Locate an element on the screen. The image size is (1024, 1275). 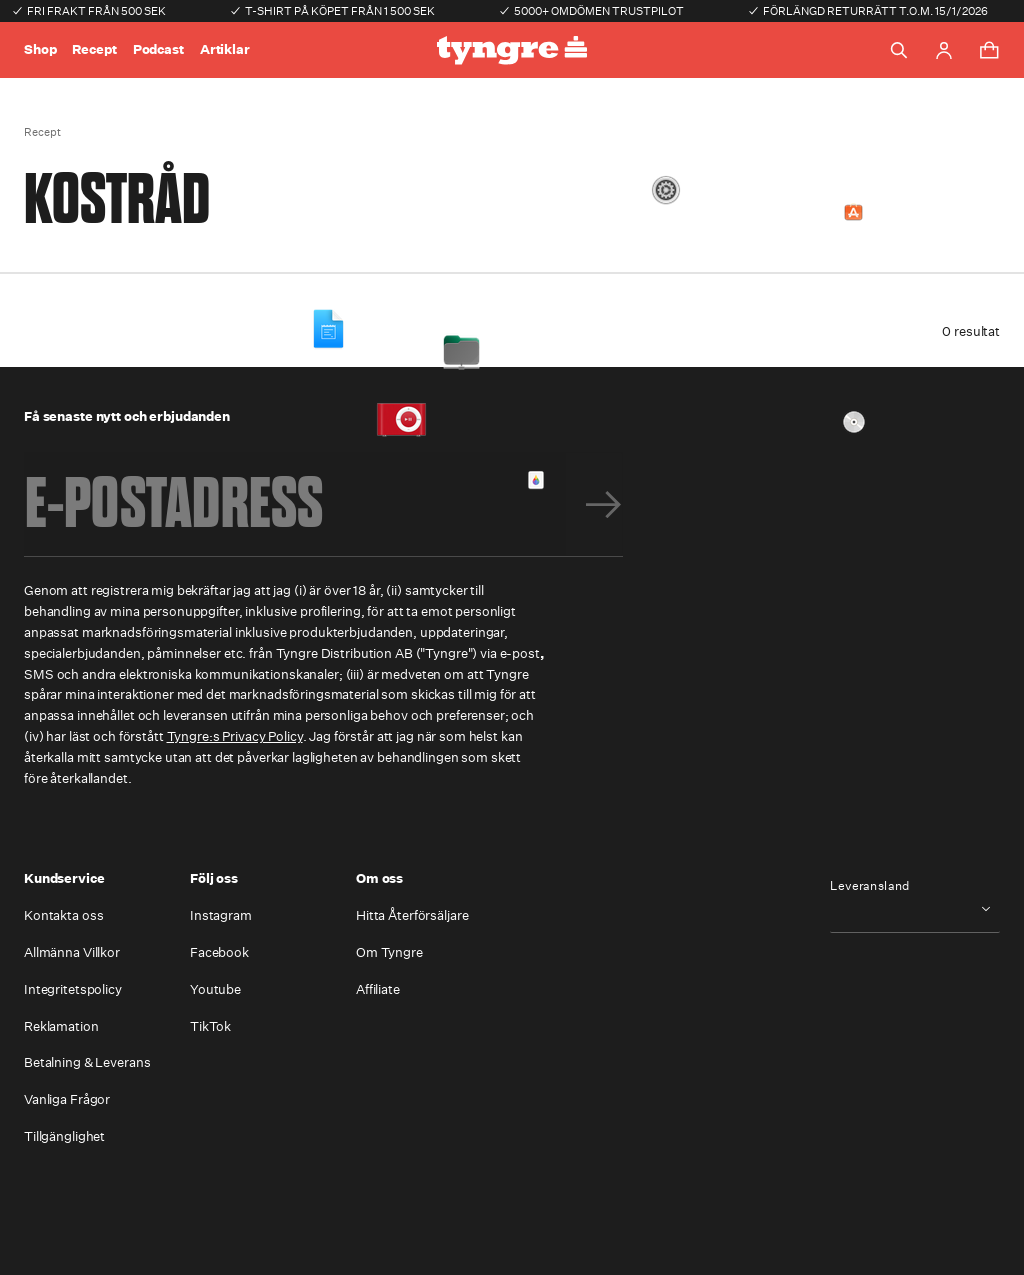
iPod shuffle device indicator is located at coordinates (401, 410).